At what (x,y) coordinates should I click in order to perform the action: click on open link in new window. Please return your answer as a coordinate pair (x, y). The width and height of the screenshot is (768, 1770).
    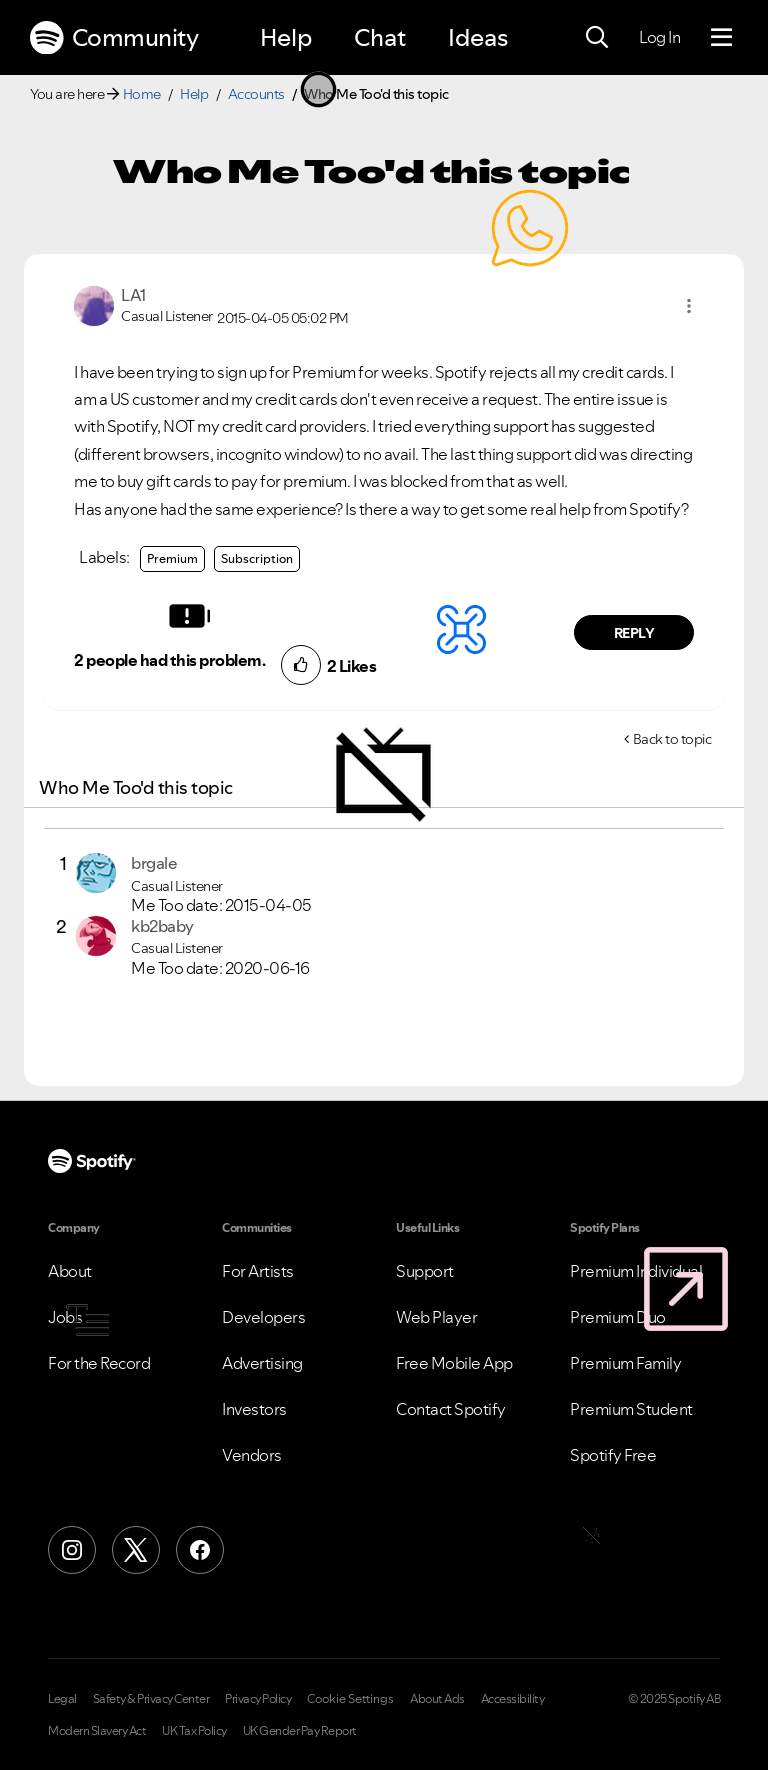
    Looking at the image, I should click on (686, 1289).